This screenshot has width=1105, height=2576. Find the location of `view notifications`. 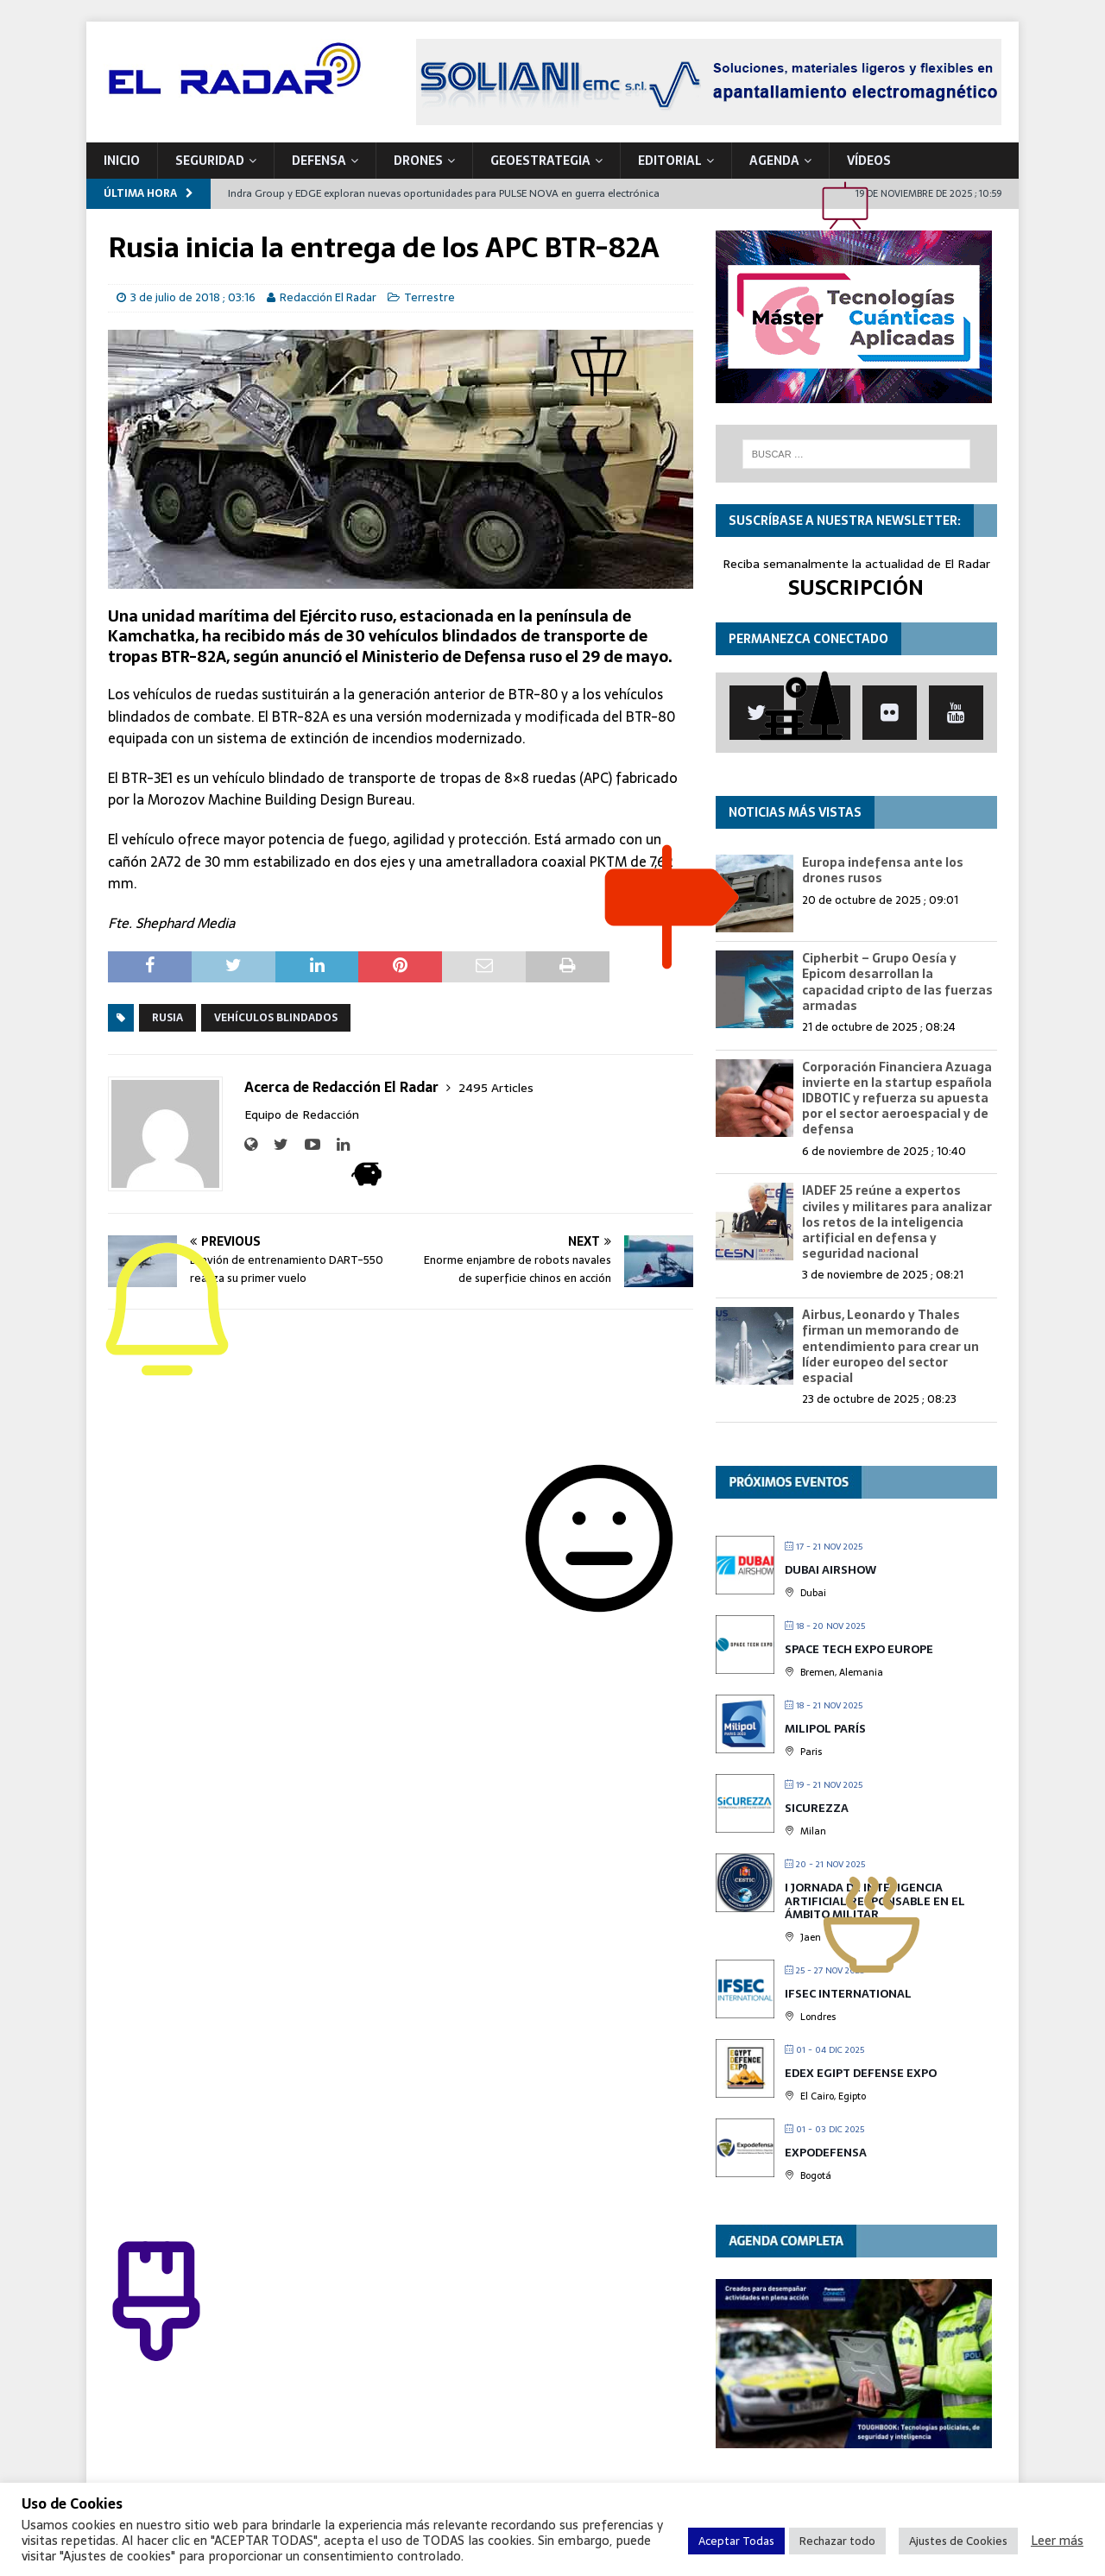

view notifications is located at coordinates (167, 1309).